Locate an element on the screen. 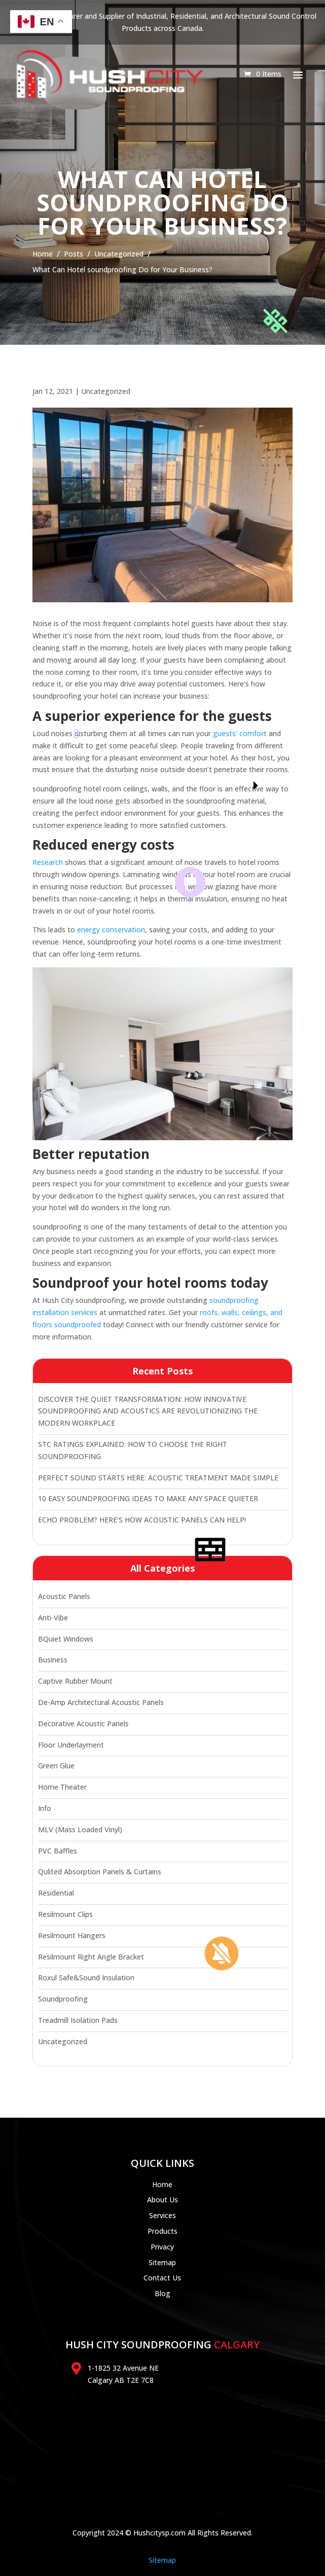  components or modules are currently disabled is located at coordinates (275, 321).